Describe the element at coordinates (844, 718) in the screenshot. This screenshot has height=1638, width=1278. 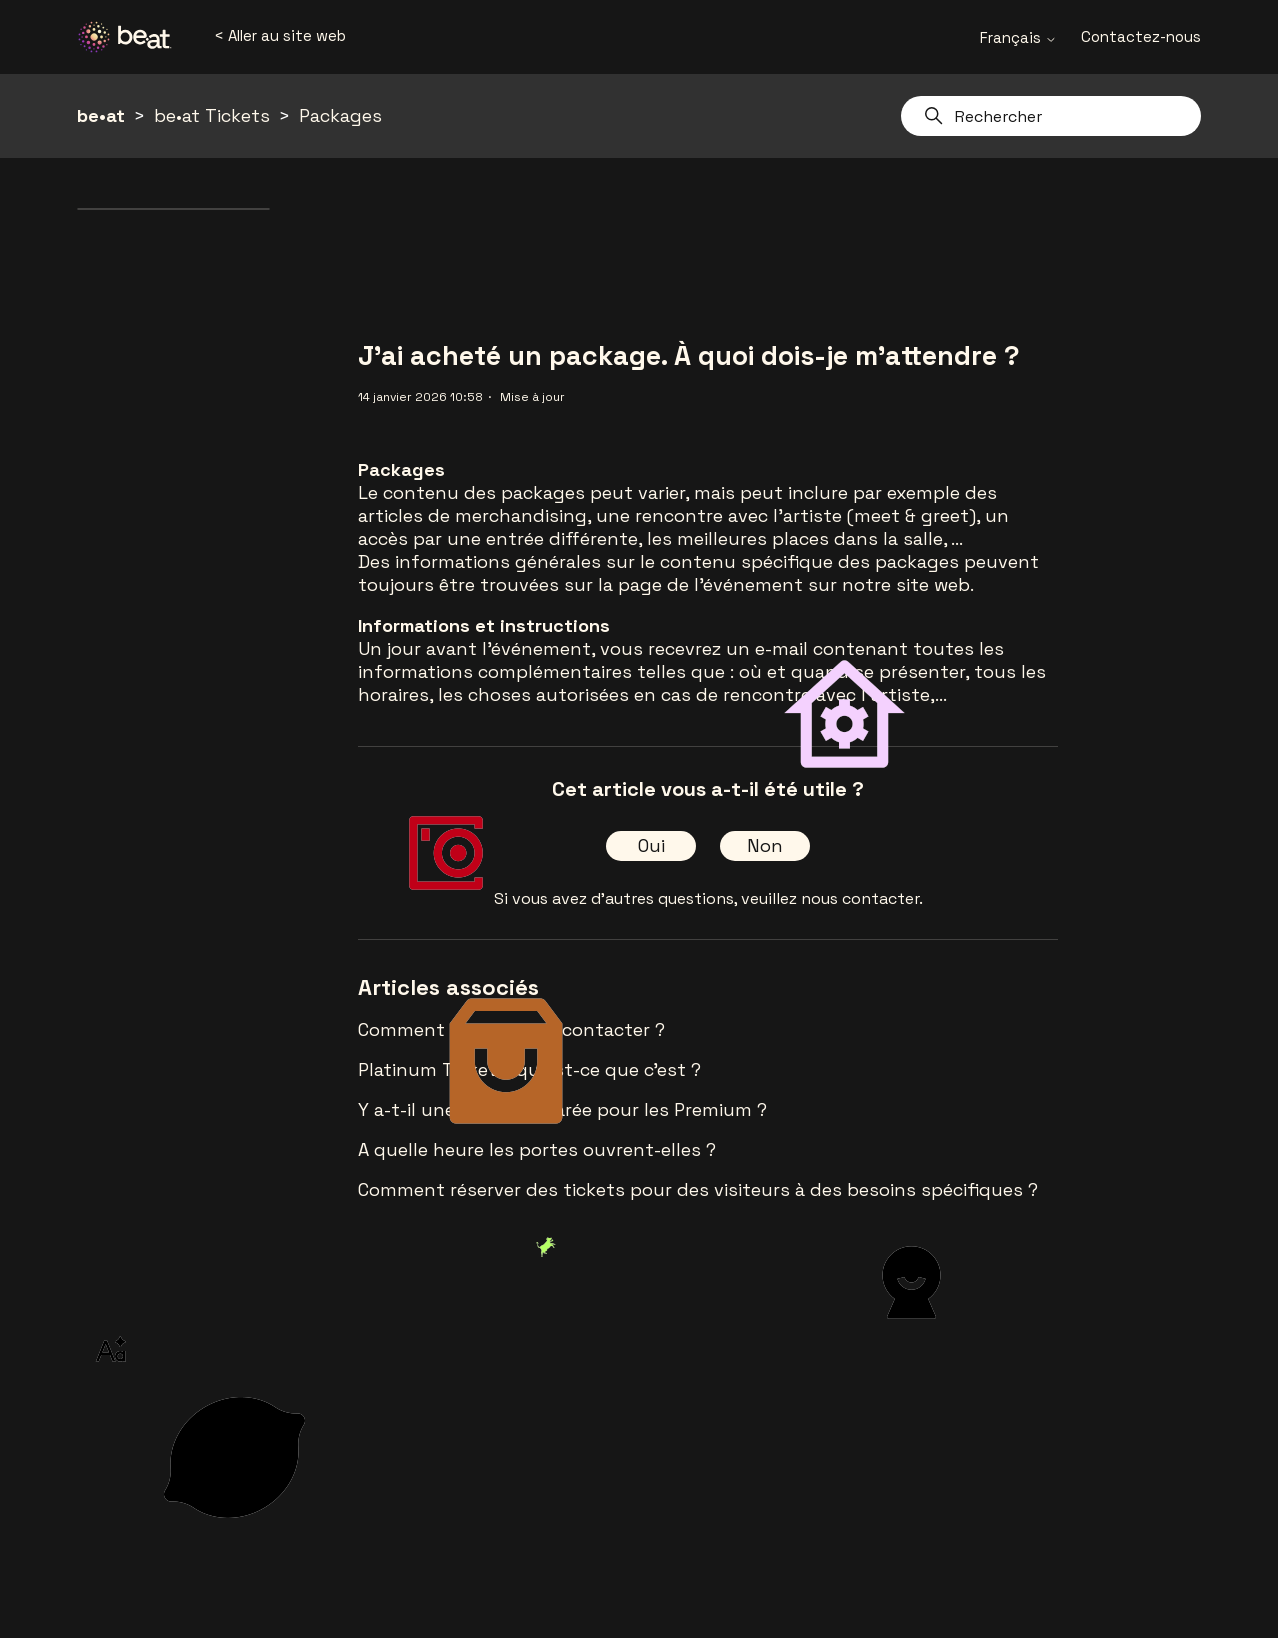
I see `access home settings` at that location.